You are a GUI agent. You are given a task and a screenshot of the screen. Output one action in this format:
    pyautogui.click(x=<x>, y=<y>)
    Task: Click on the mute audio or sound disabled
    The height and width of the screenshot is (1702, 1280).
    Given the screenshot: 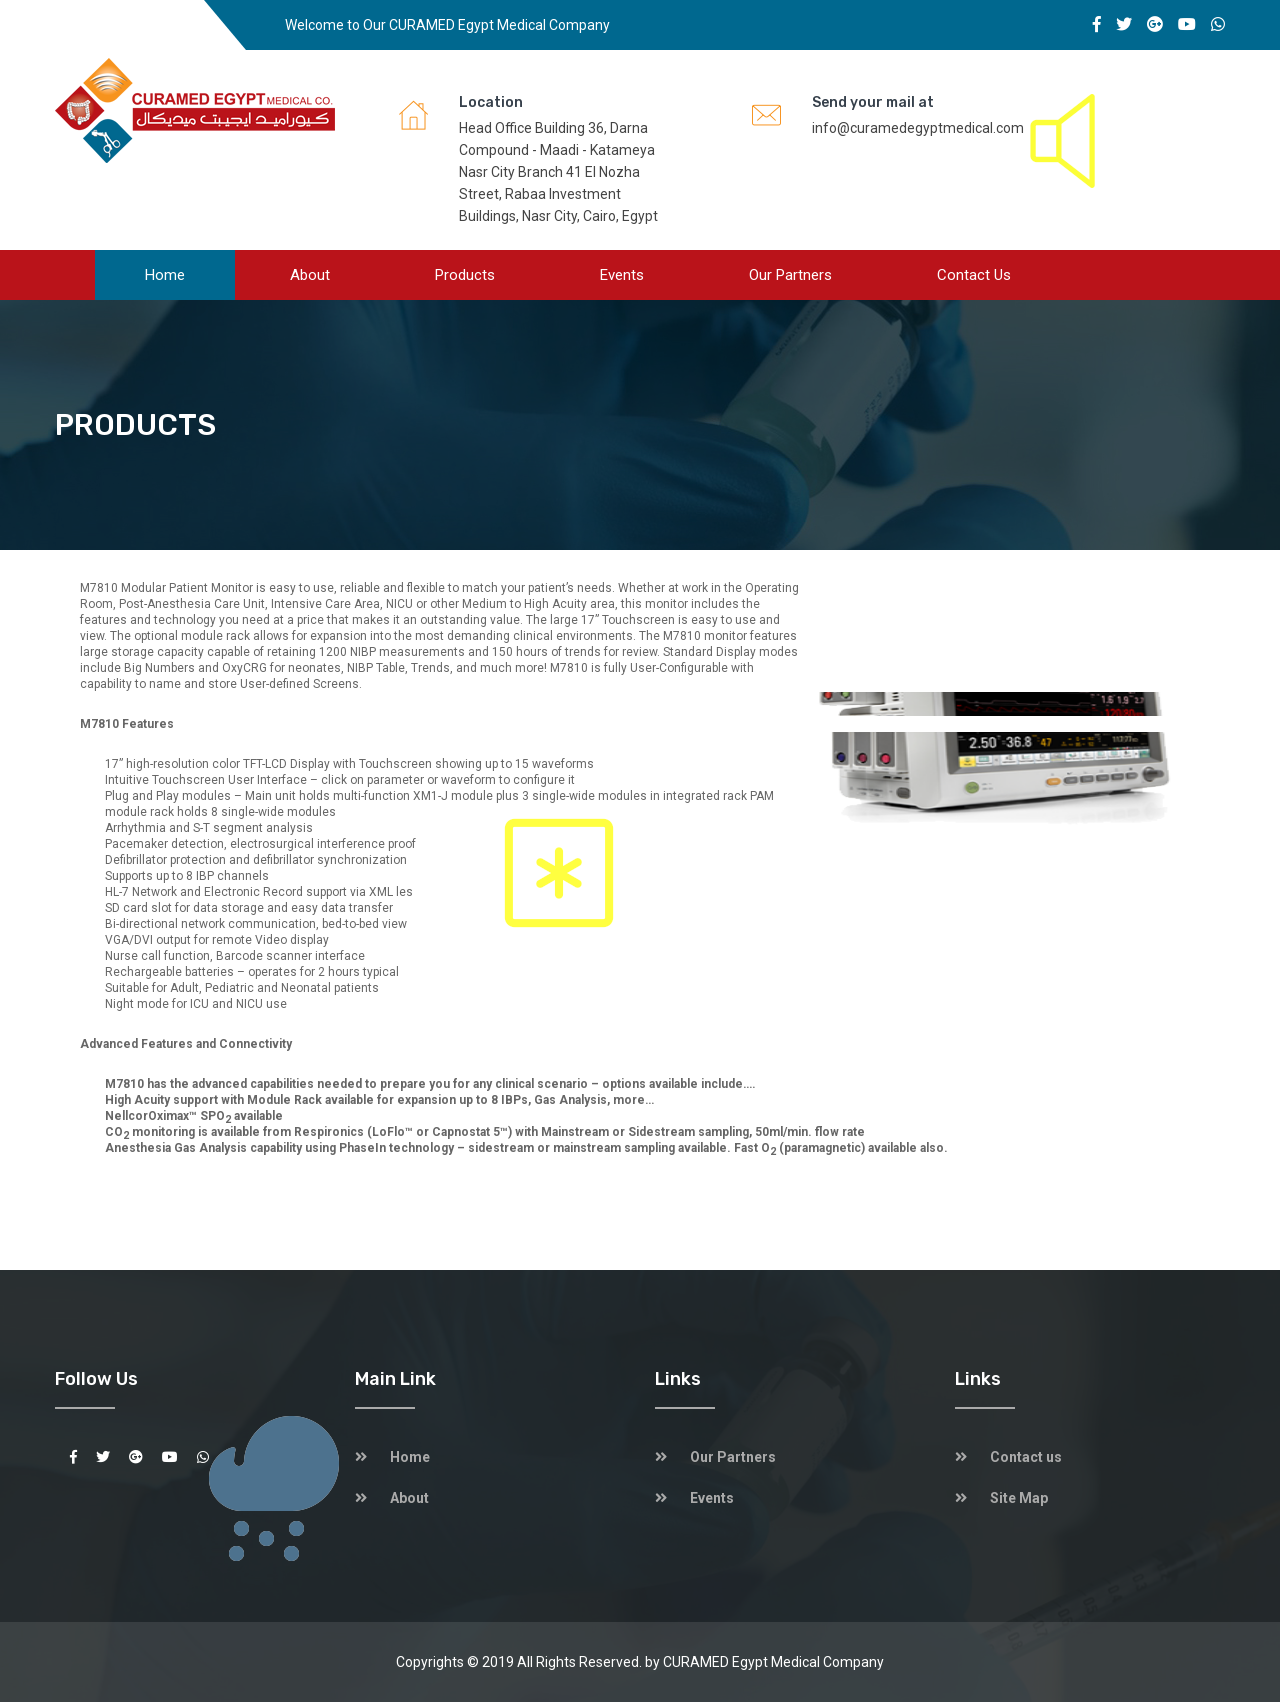 What is the action you would take?
    pyautogui.click(x=1081, y=141)
    